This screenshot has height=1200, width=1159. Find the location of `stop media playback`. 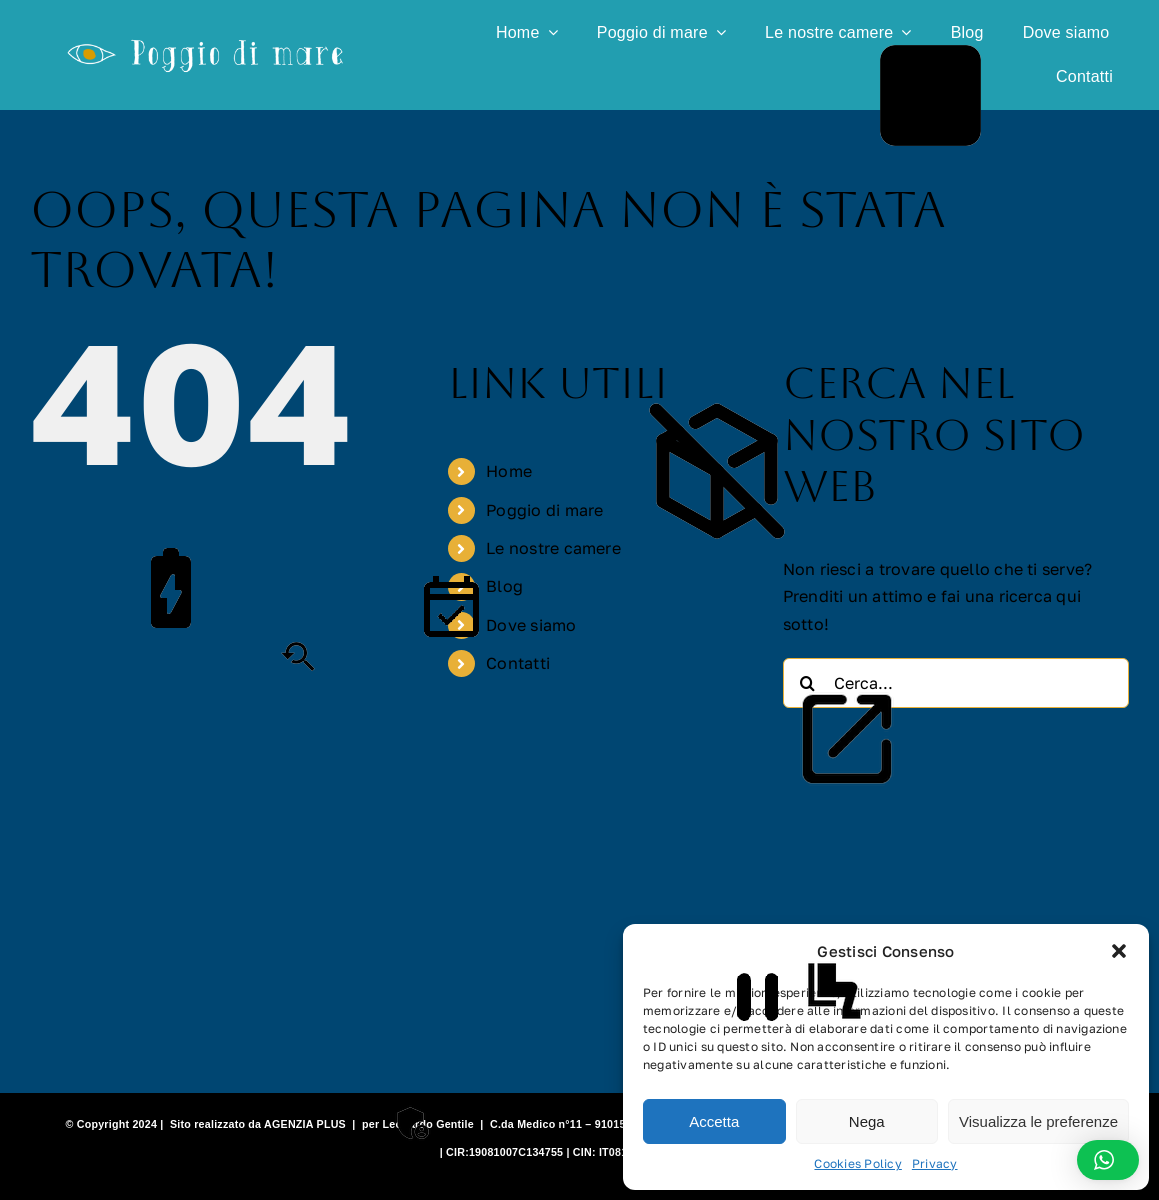

stop media playback is located at coordinates (930, 95).